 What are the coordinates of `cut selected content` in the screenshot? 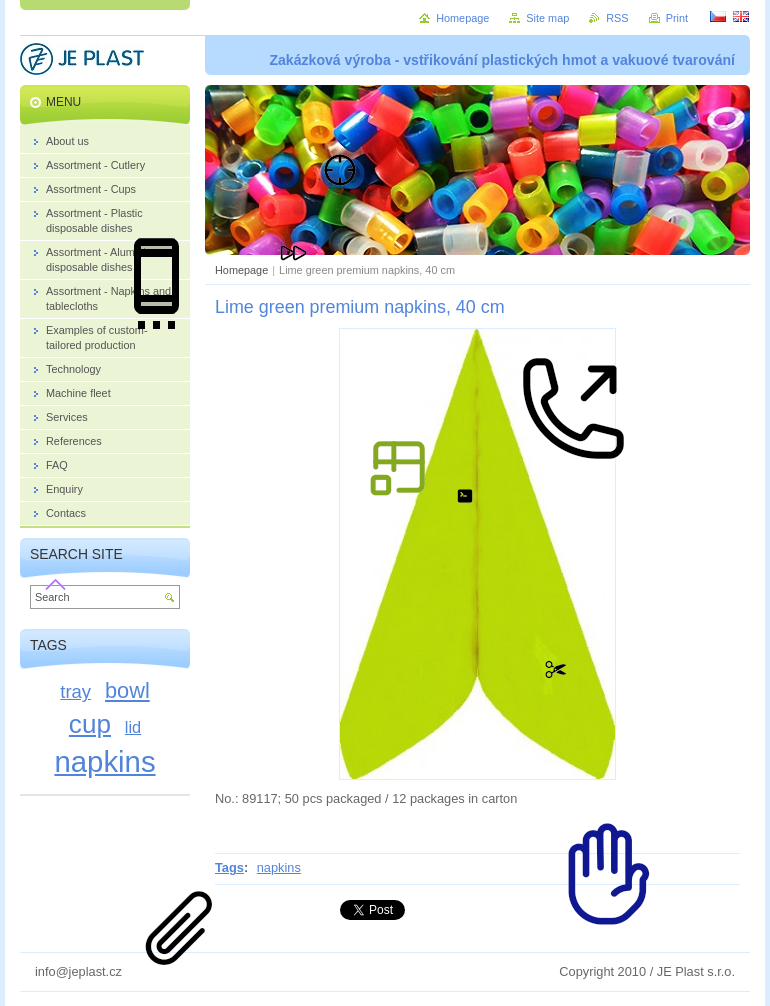 It's located at (555, 669).